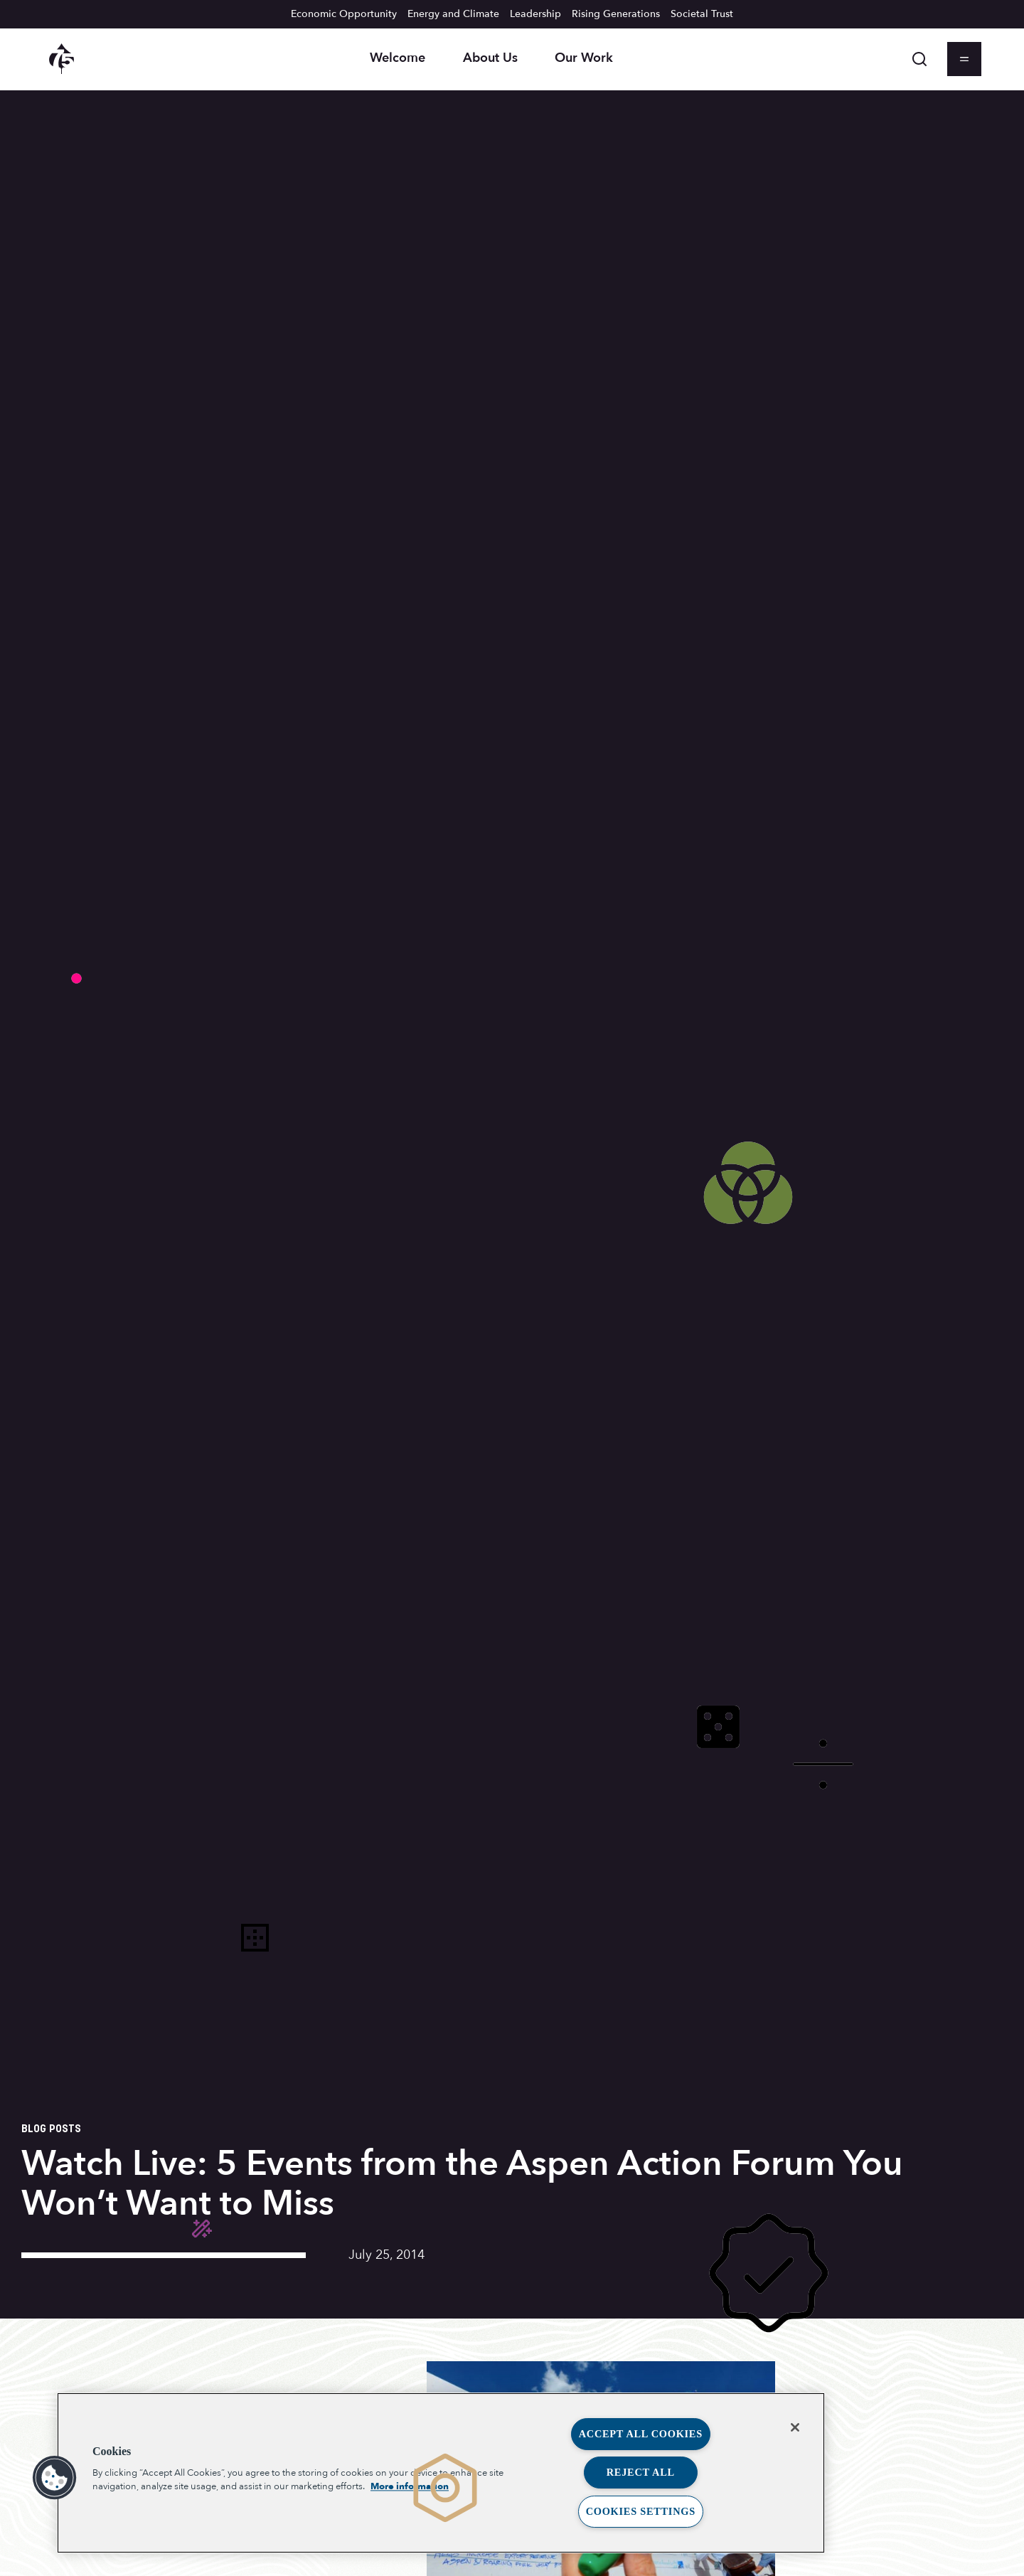  What do you see at coordinates (769, 2273) in the screenshot?
I see `indicates verified or authenticated status` at bounding box center [769, 2273].